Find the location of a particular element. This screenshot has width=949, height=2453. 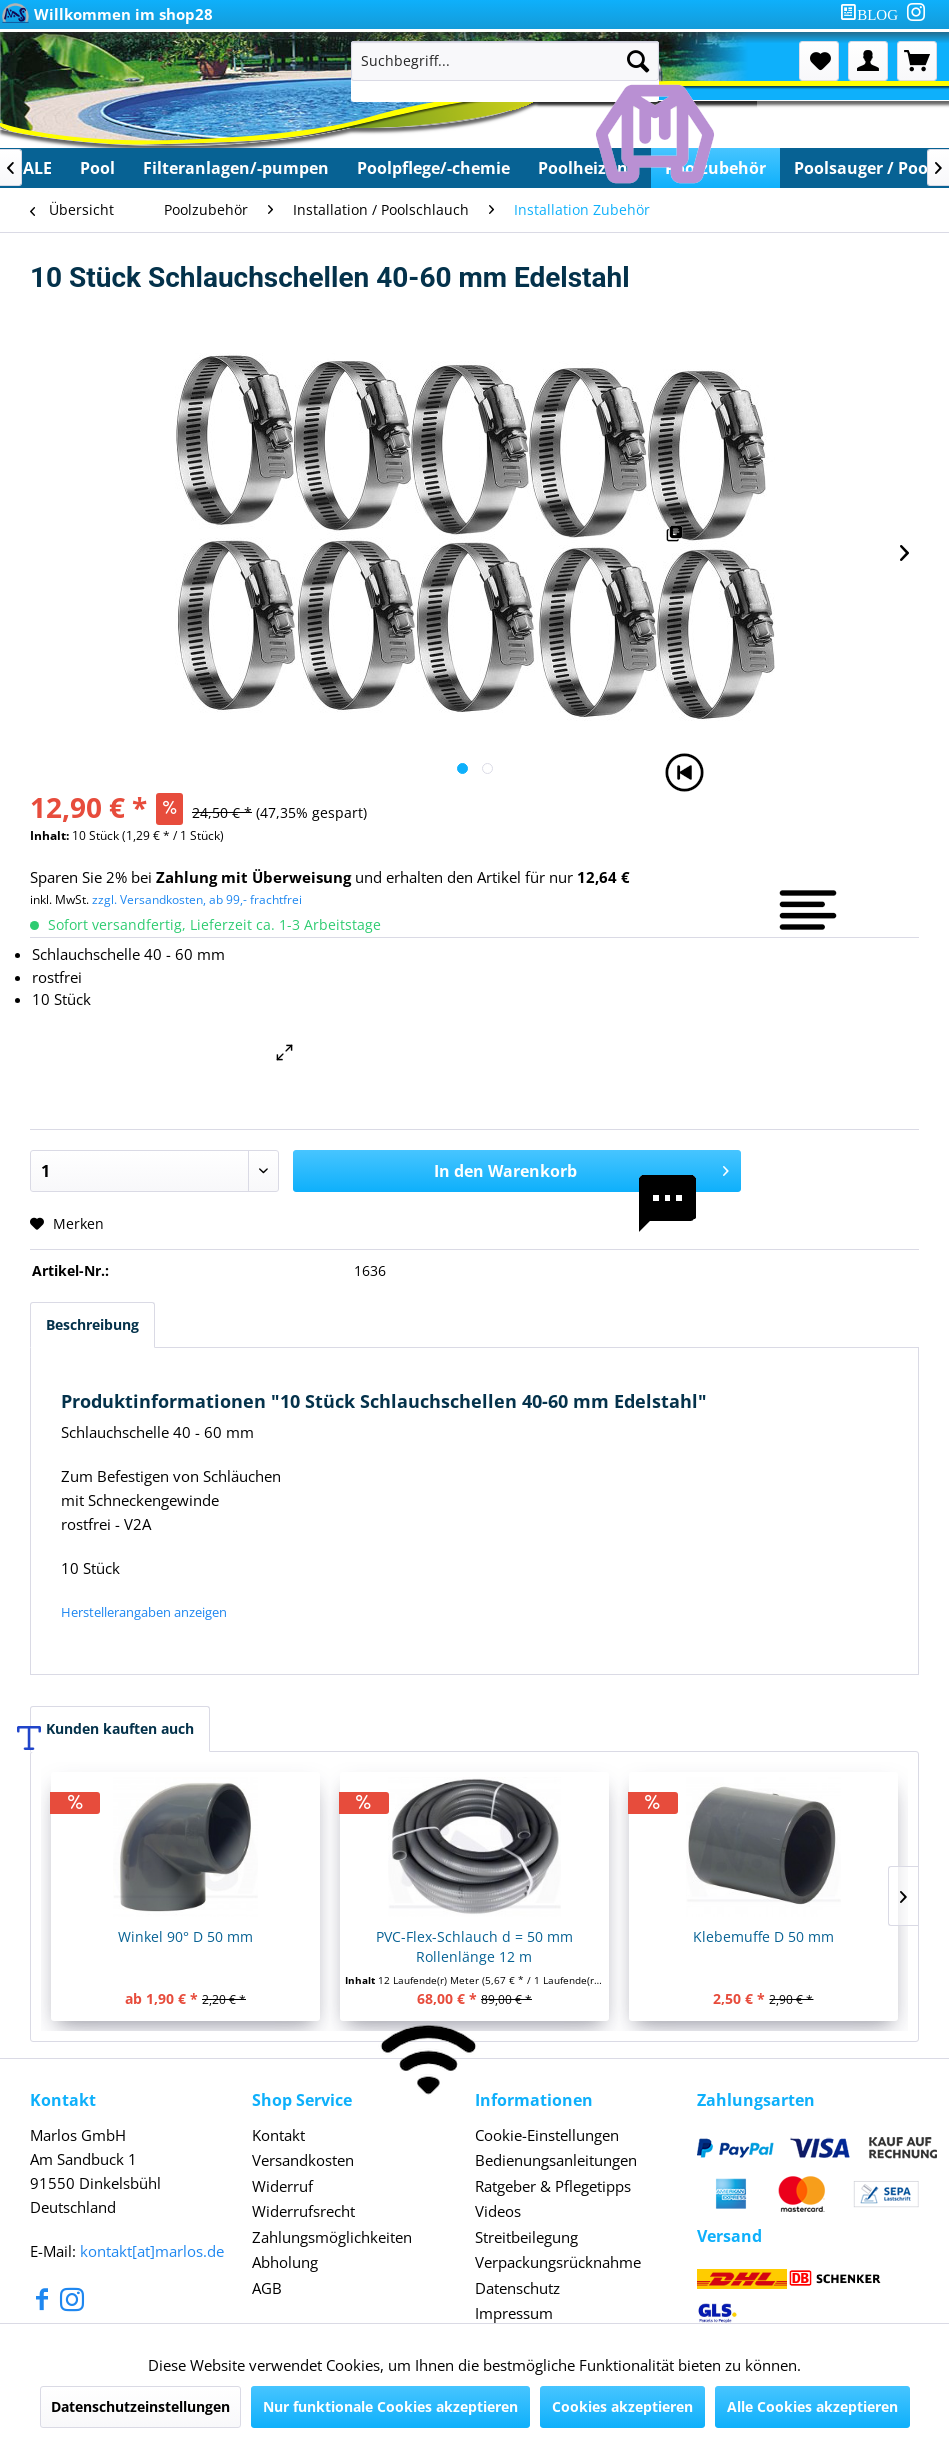

access text formatting options is located at coordinates (29, 1738).